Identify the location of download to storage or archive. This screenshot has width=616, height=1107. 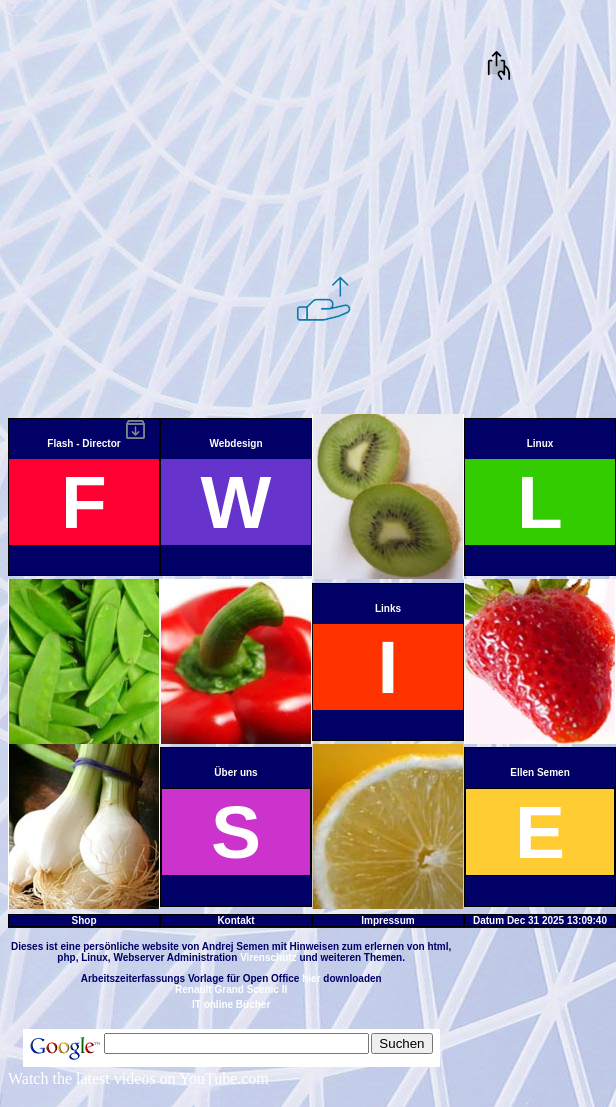
(135, 429).